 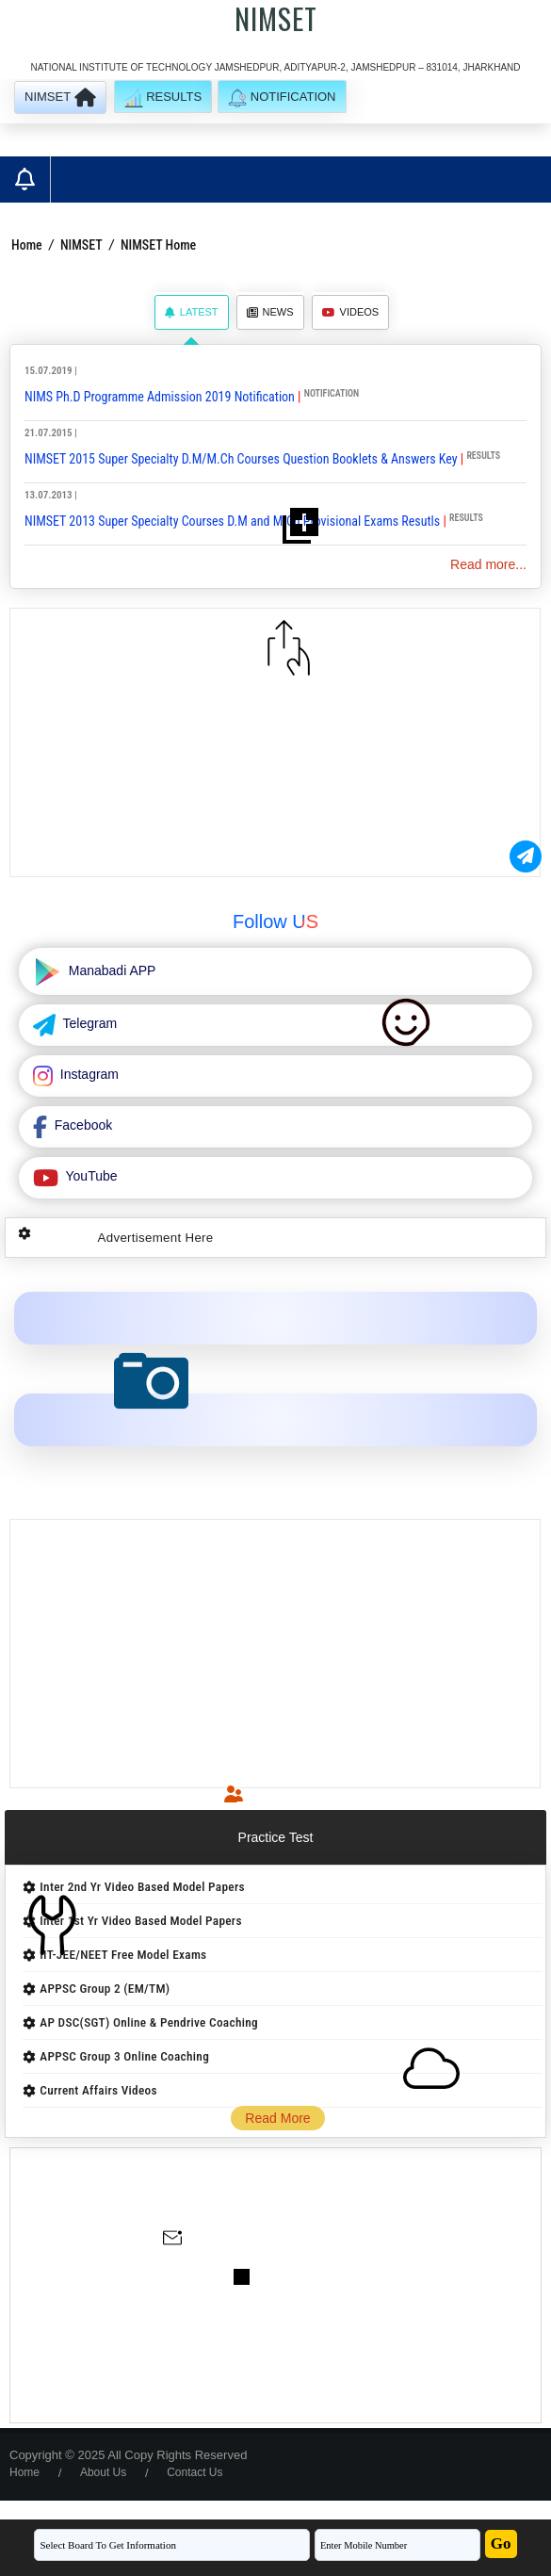 What do you see at coordinates (431, 2070) in the screenshot?
I see `access cloud storage` at bounding box center [431, 2070].